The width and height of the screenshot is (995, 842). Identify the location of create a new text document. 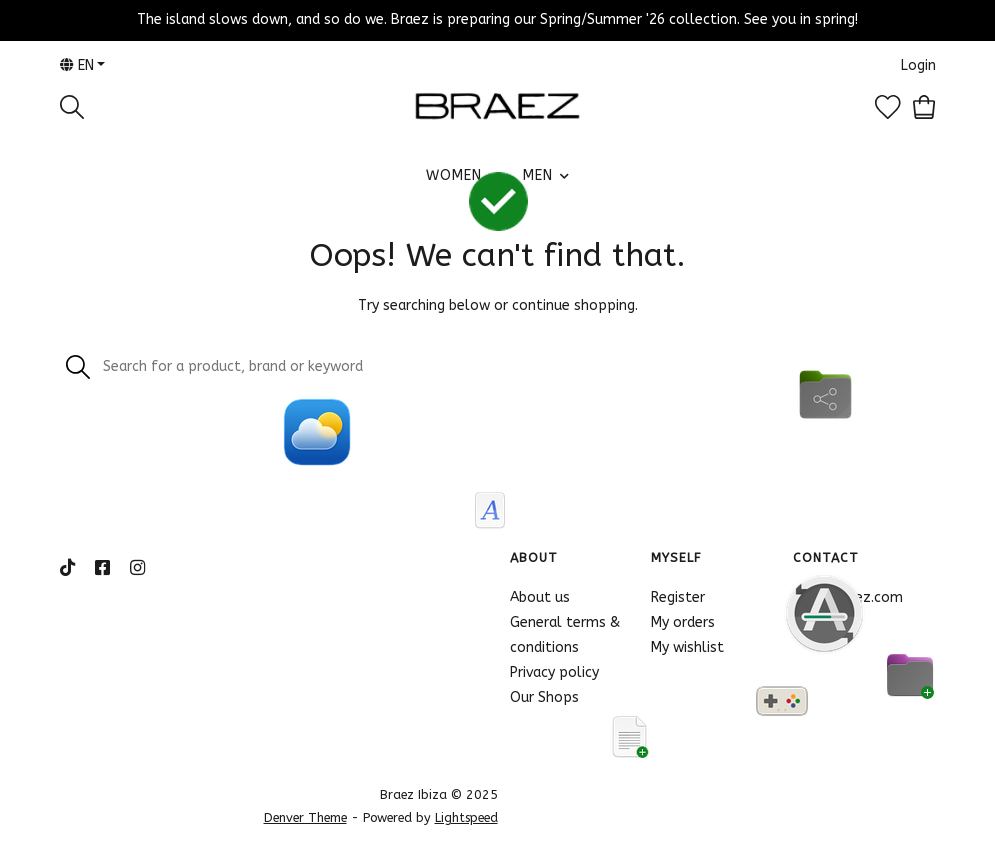
(629, 736).